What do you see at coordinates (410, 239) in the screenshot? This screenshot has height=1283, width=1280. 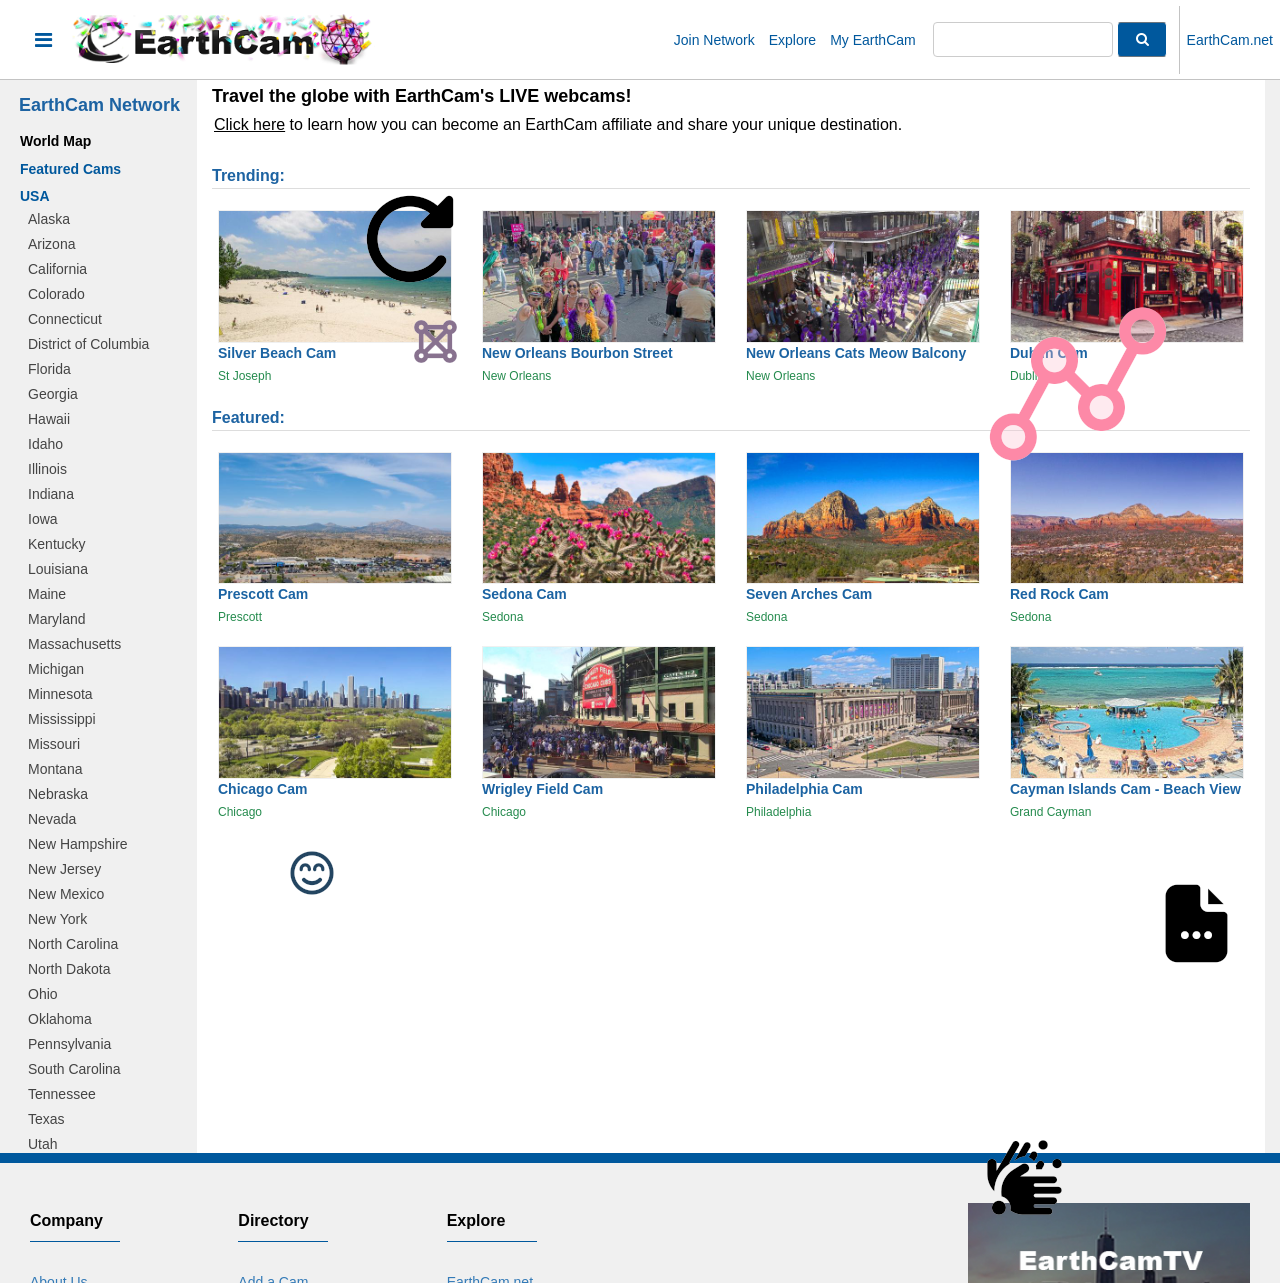 I see `redo the last action` at bounding box center [410, 239].